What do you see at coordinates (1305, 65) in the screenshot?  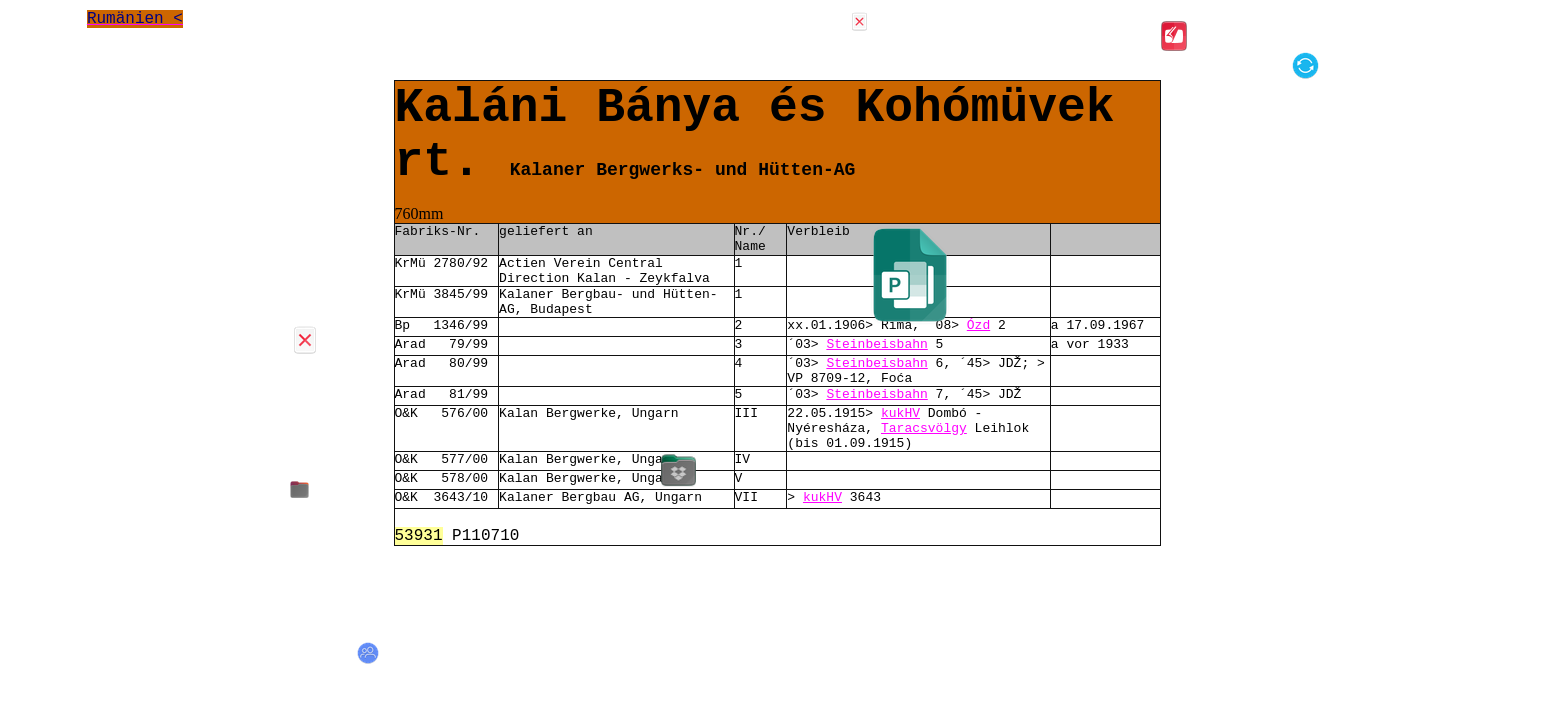 I see `indicates file is syncing with shared folder` at bounding box center [1305, 65].